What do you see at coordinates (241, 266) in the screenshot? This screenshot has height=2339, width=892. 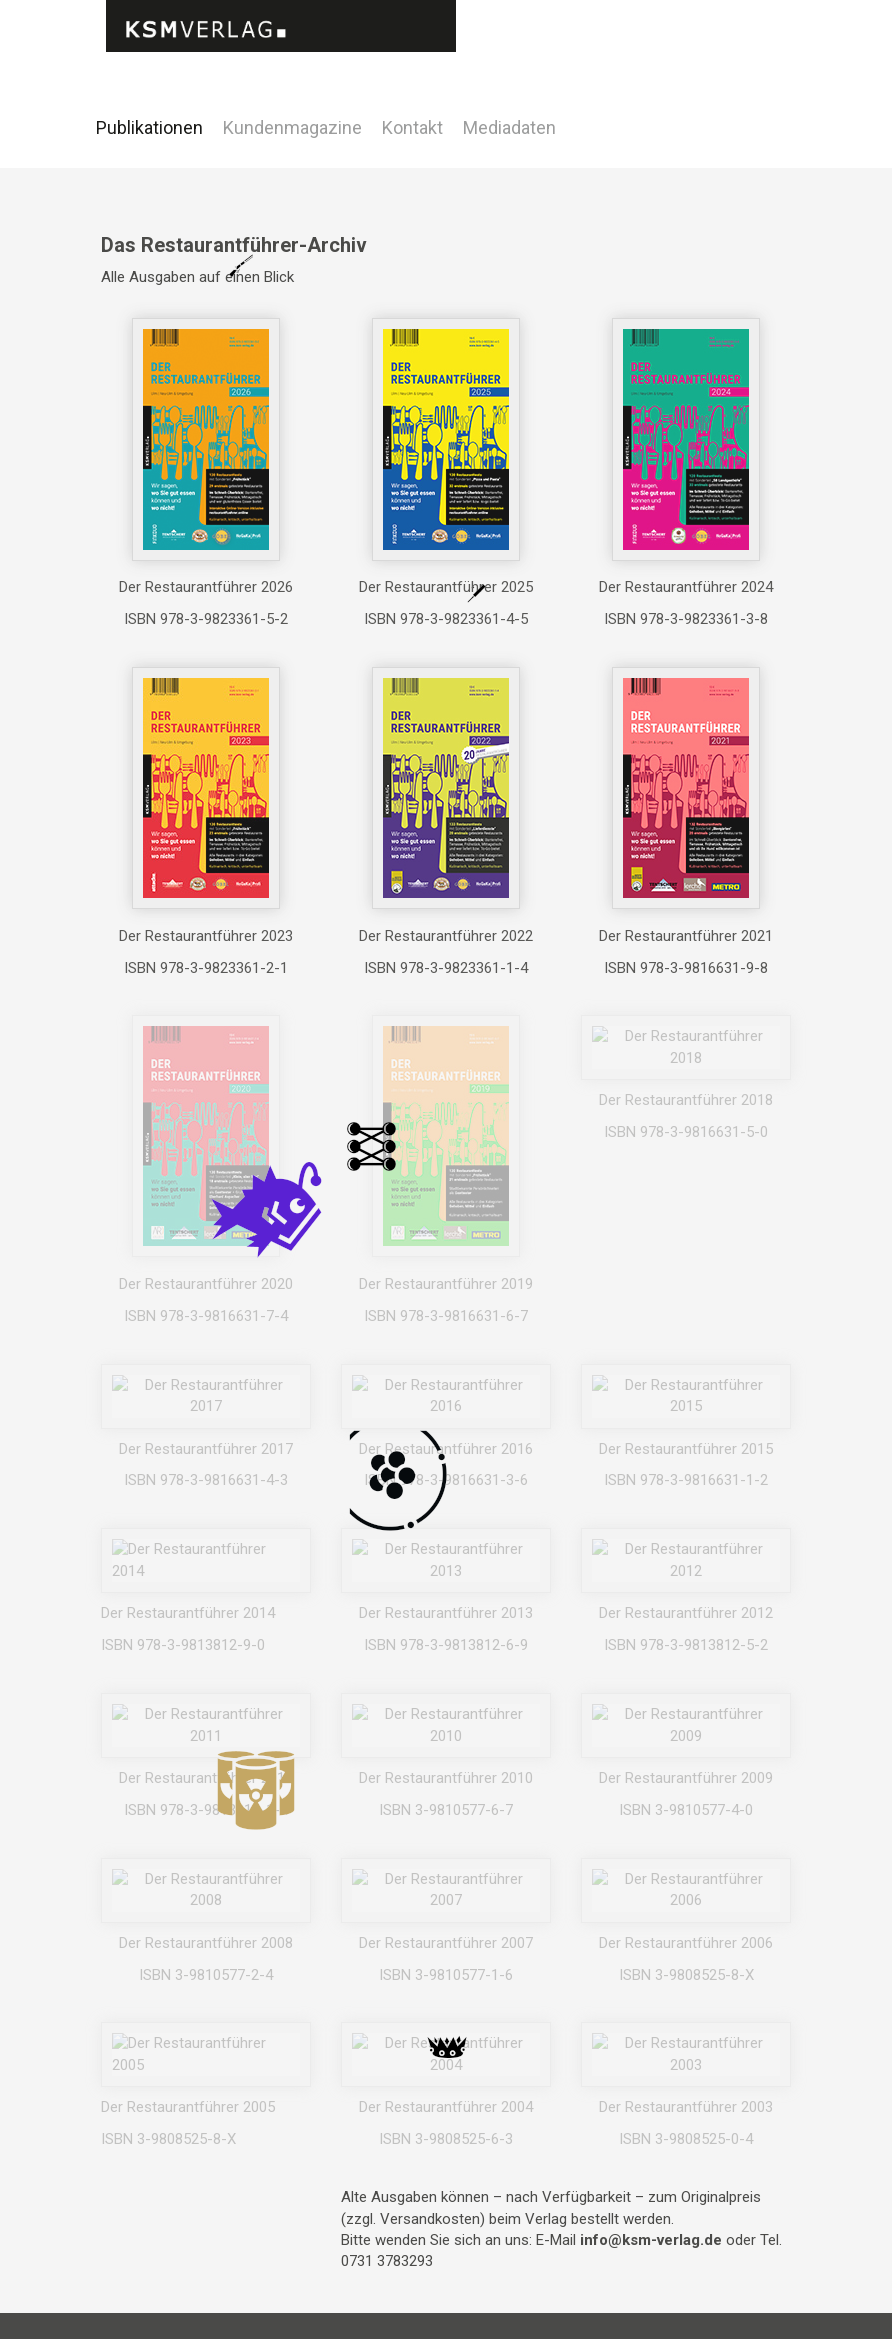 I see `select rifle weapon in game inventory` at bounding box center [241, 266].